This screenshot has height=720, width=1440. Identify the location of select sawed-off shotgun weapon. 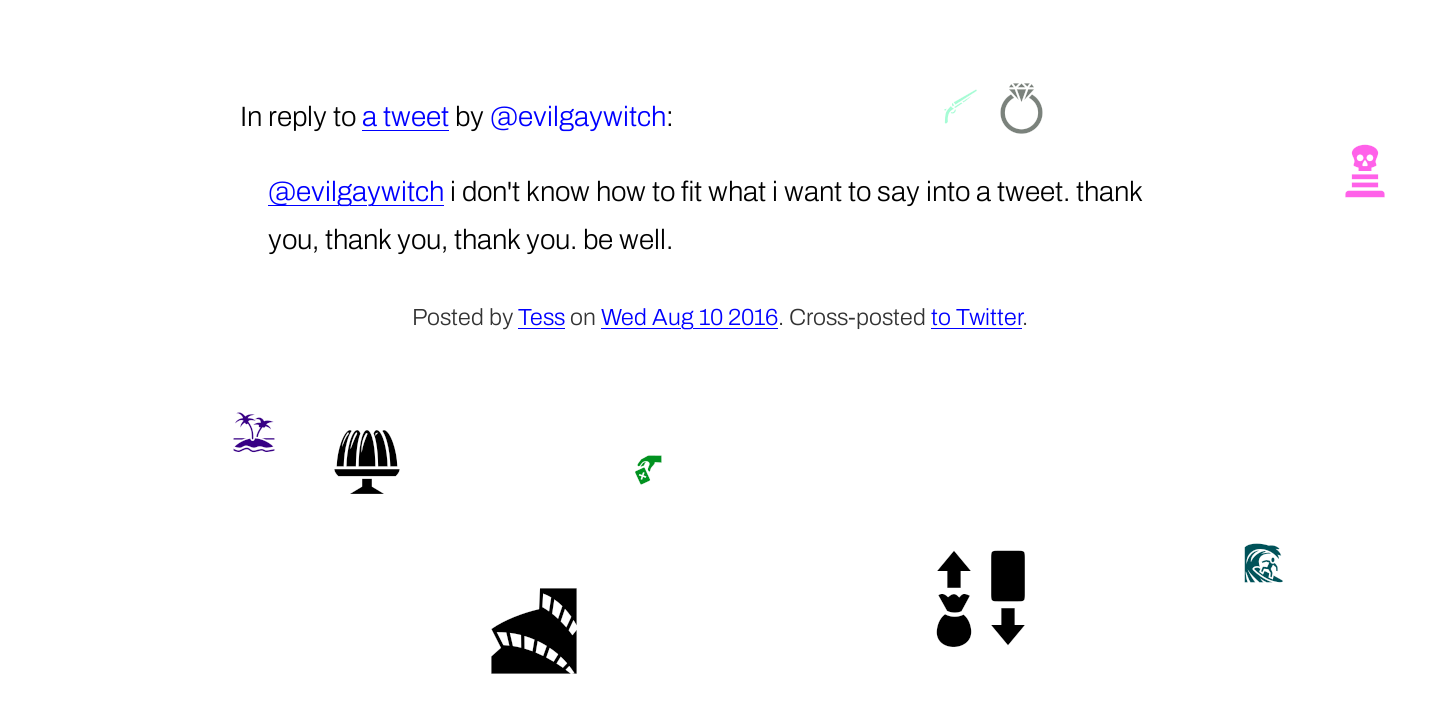
(960, 106).